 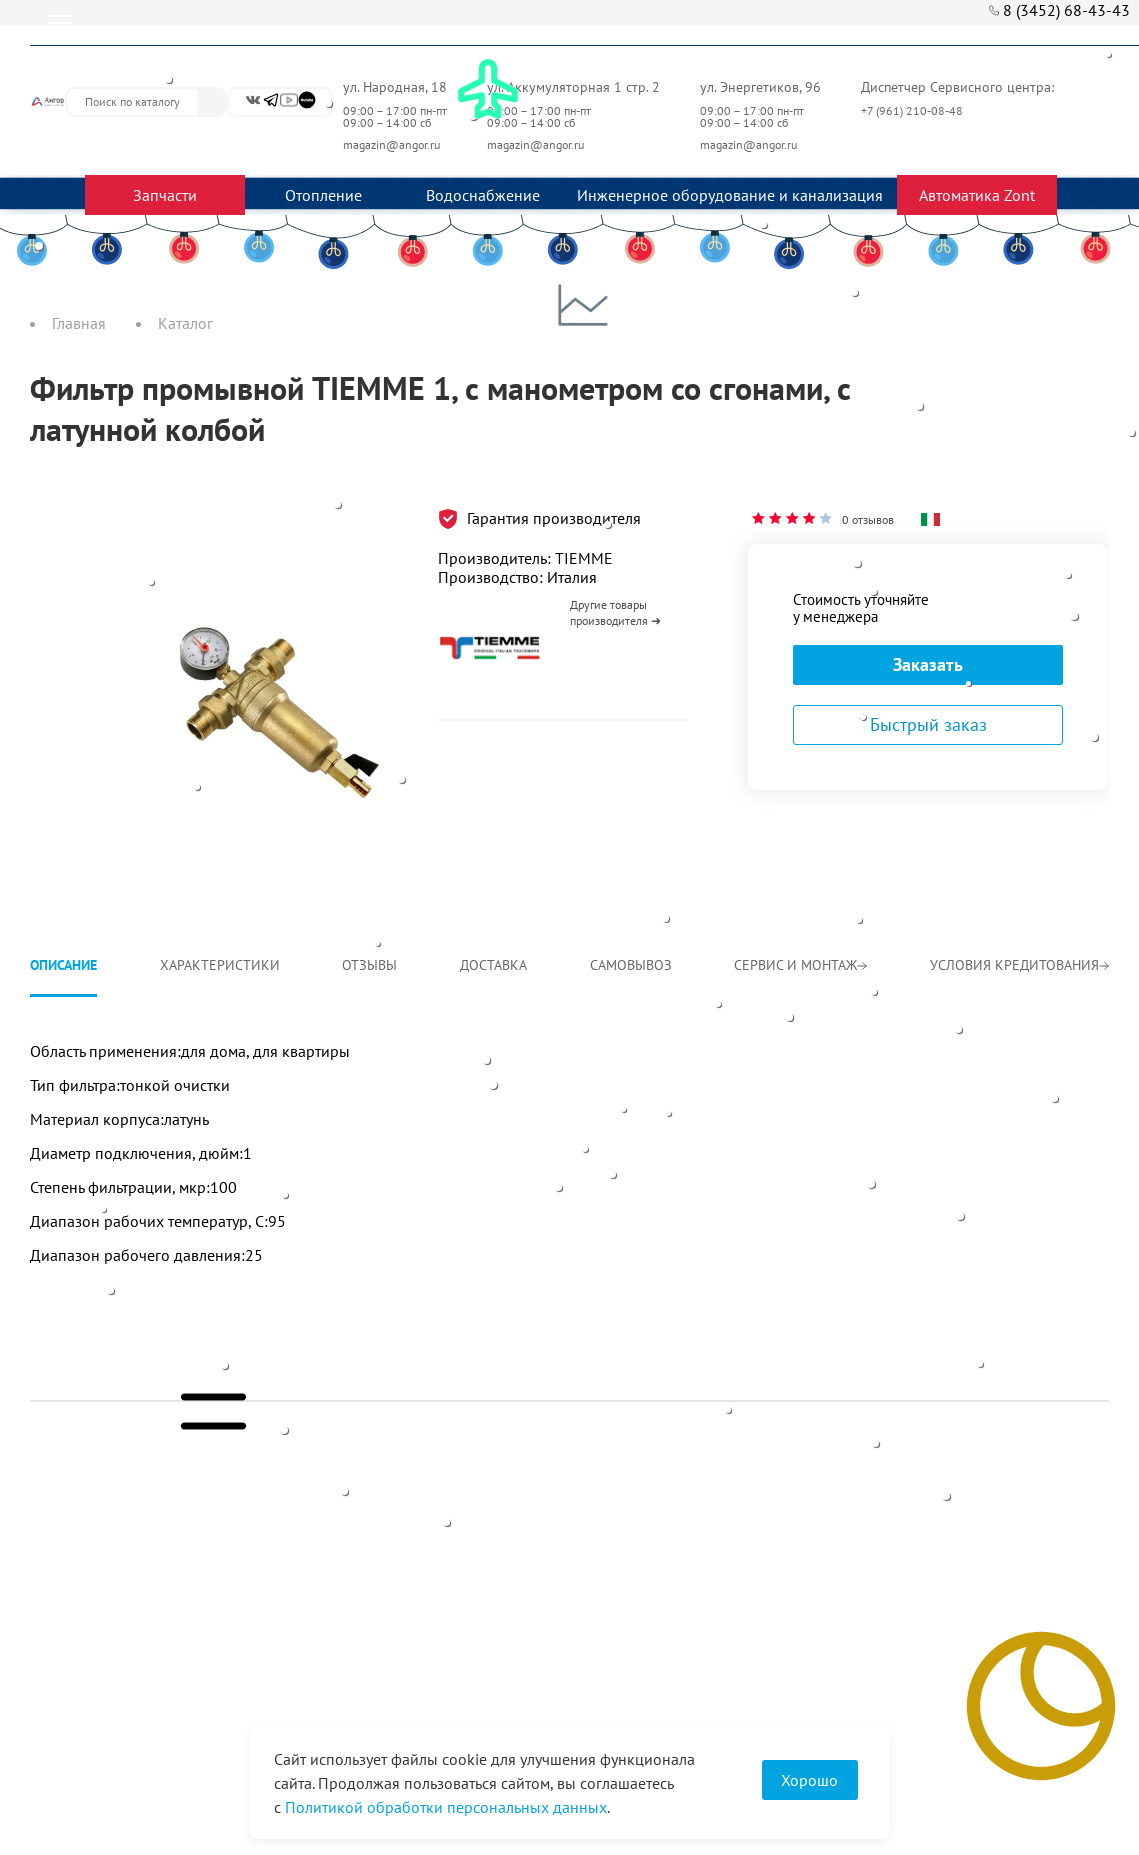 What do you see at coordinates (488, 89) in the screenshot?
I see `enable airplane mode` at bounding box center [488, 89].